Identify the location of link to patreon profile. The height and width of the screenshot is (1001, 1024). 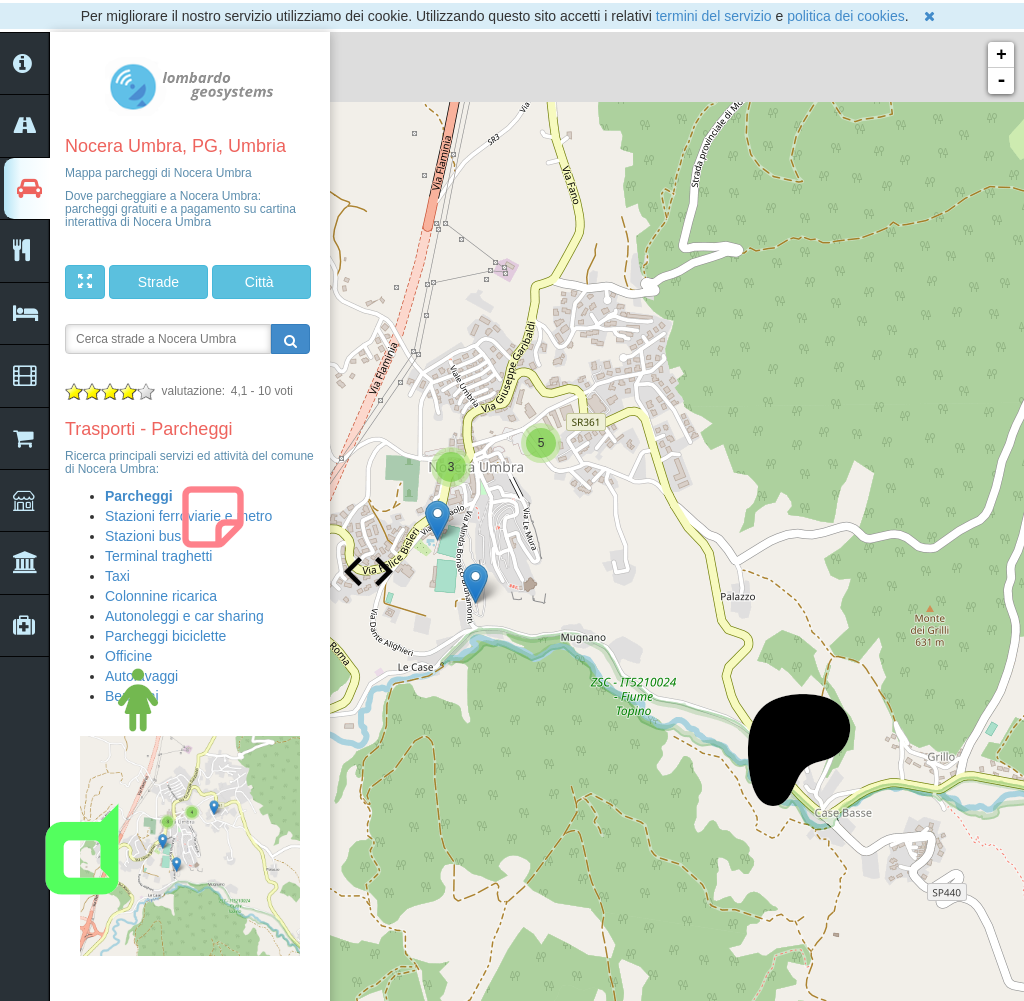
(799, 750).